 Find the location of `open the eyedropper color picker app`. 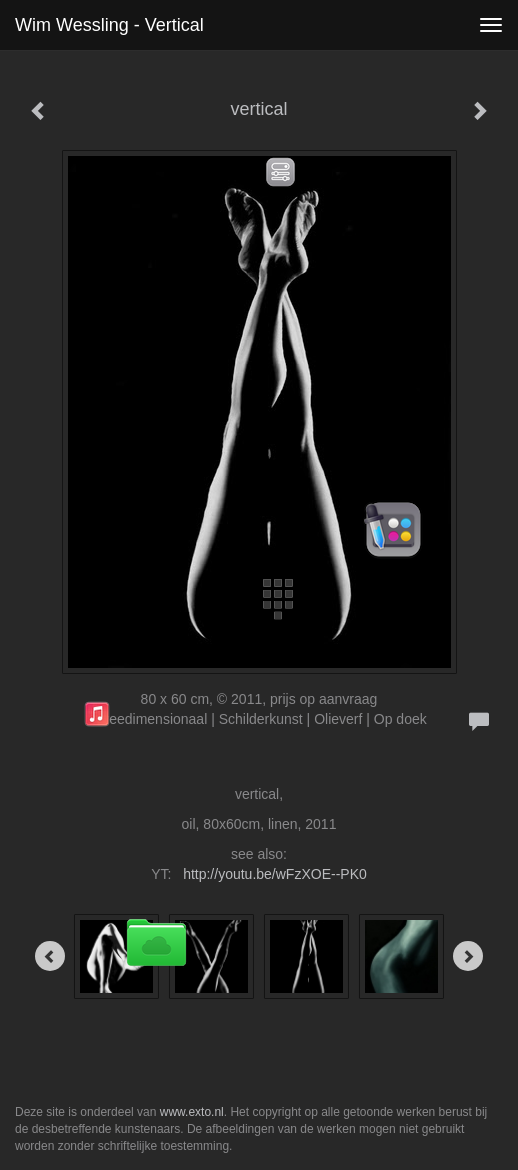

open the eyedropper color picker app is located at coordinates (393, 529).